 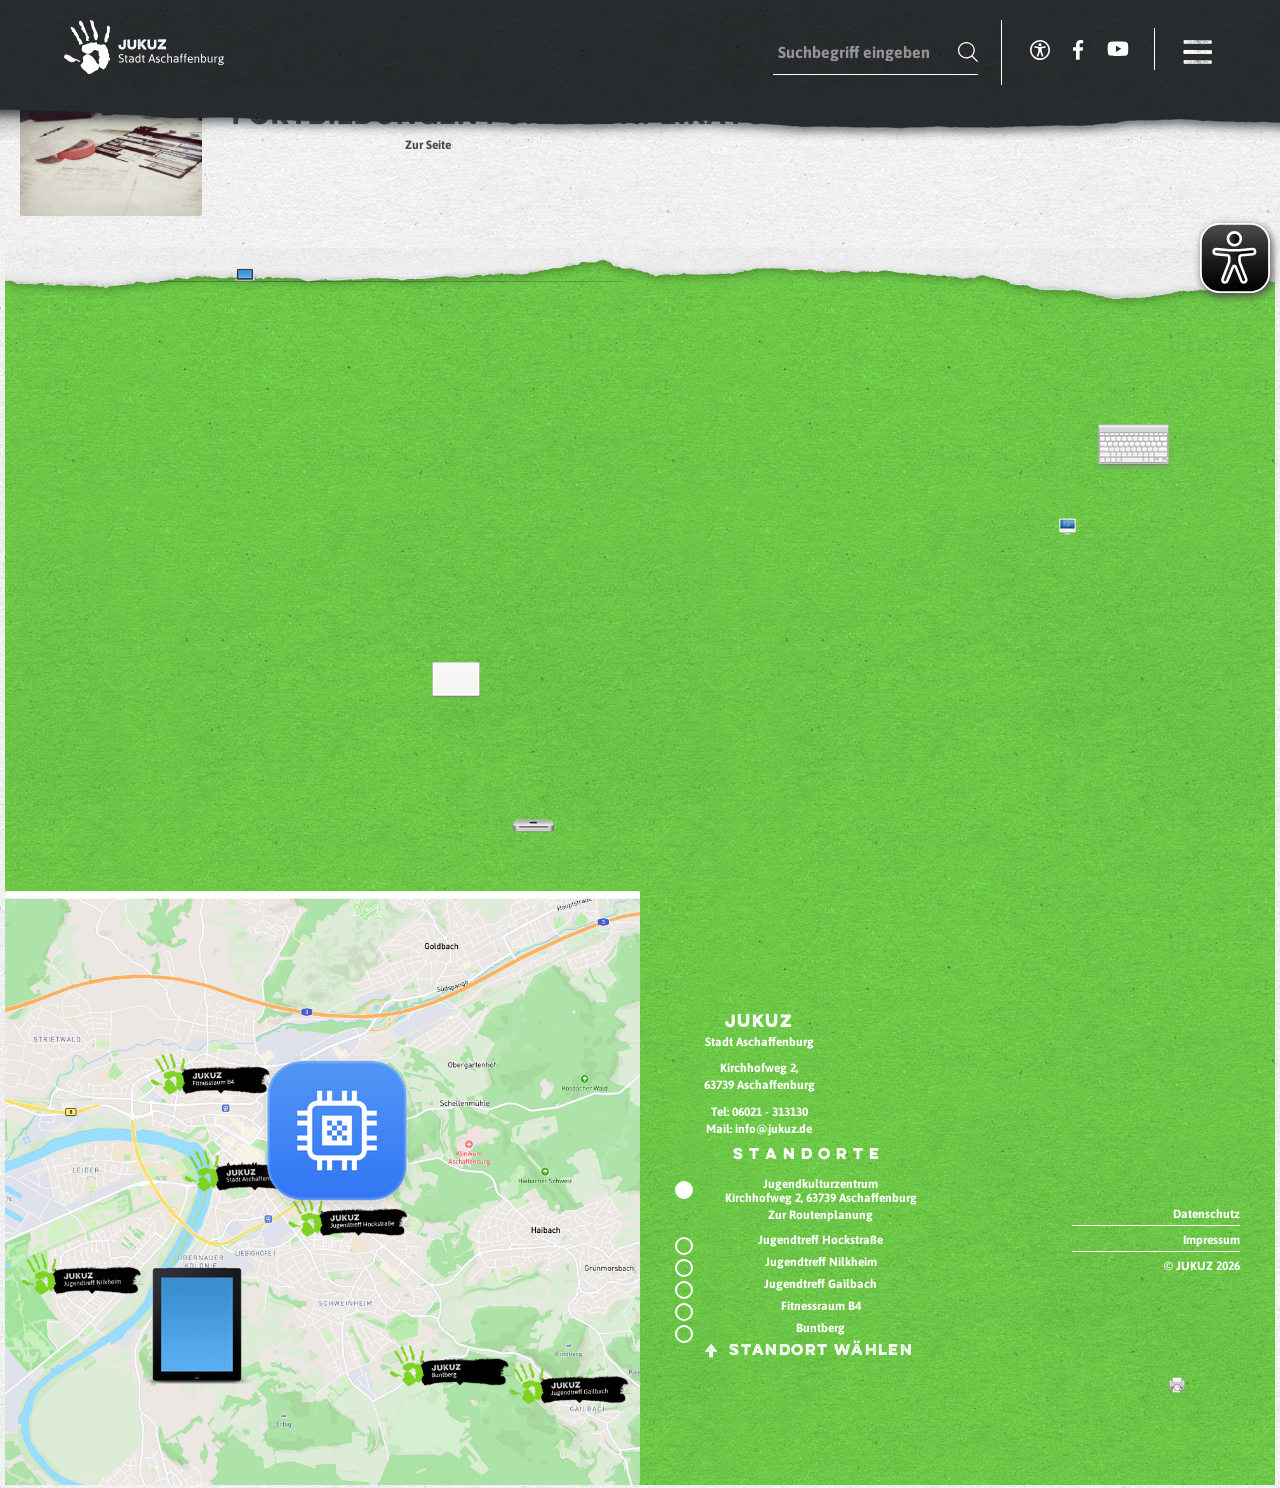 I want to click on preview document before printing, so click(x=1177, y=1385).